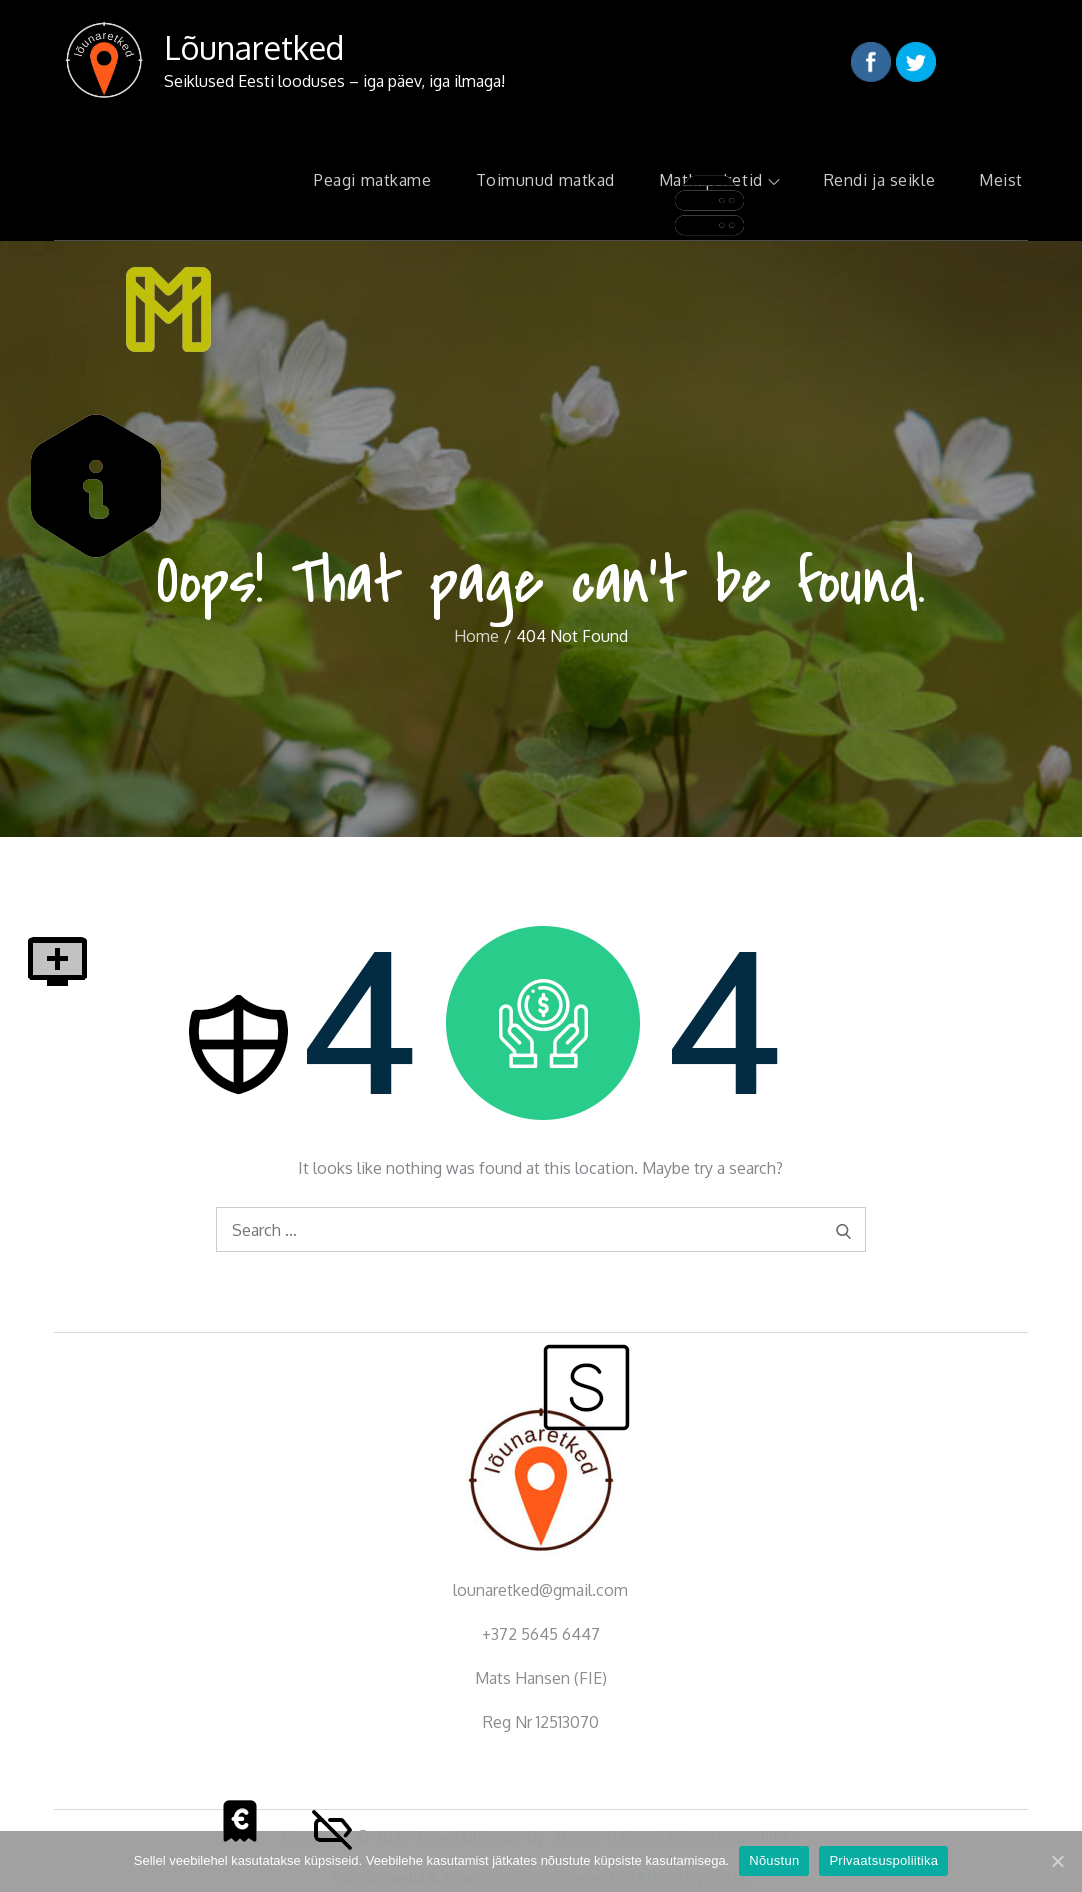 This screenshot has width=1082, height=1892. Describe the element at coordinates (168, 309) in the screenshot. I see `open Gmail app` at that location.